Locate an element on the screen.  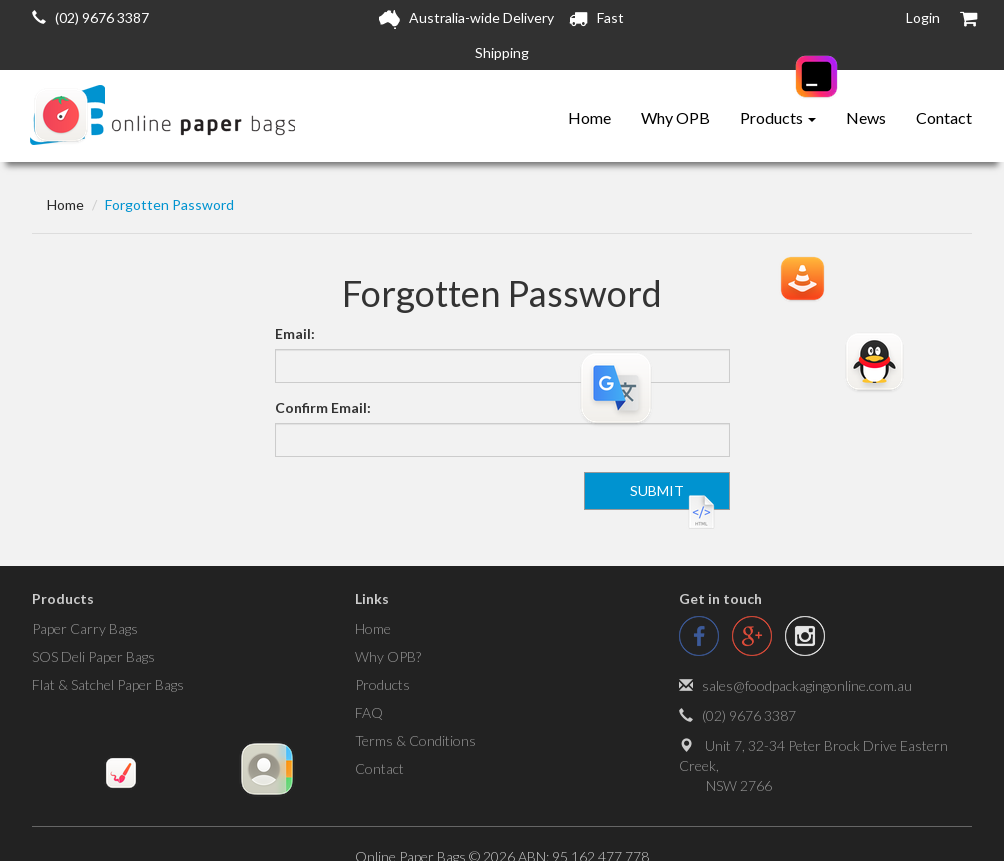
an HTML document or webpage file is located at coordinates (701, 512).